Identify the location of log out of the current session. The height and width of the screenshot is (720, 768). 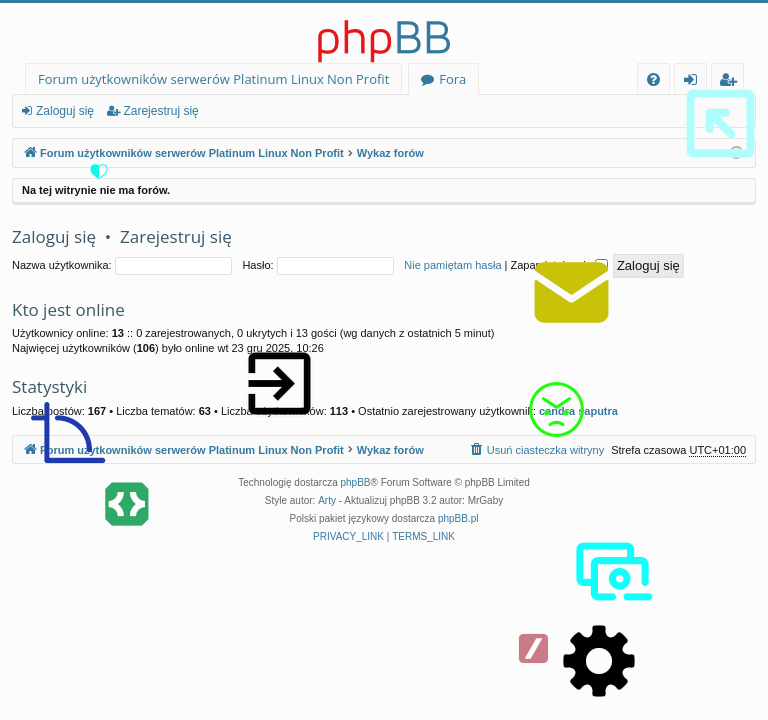
(279, 383).